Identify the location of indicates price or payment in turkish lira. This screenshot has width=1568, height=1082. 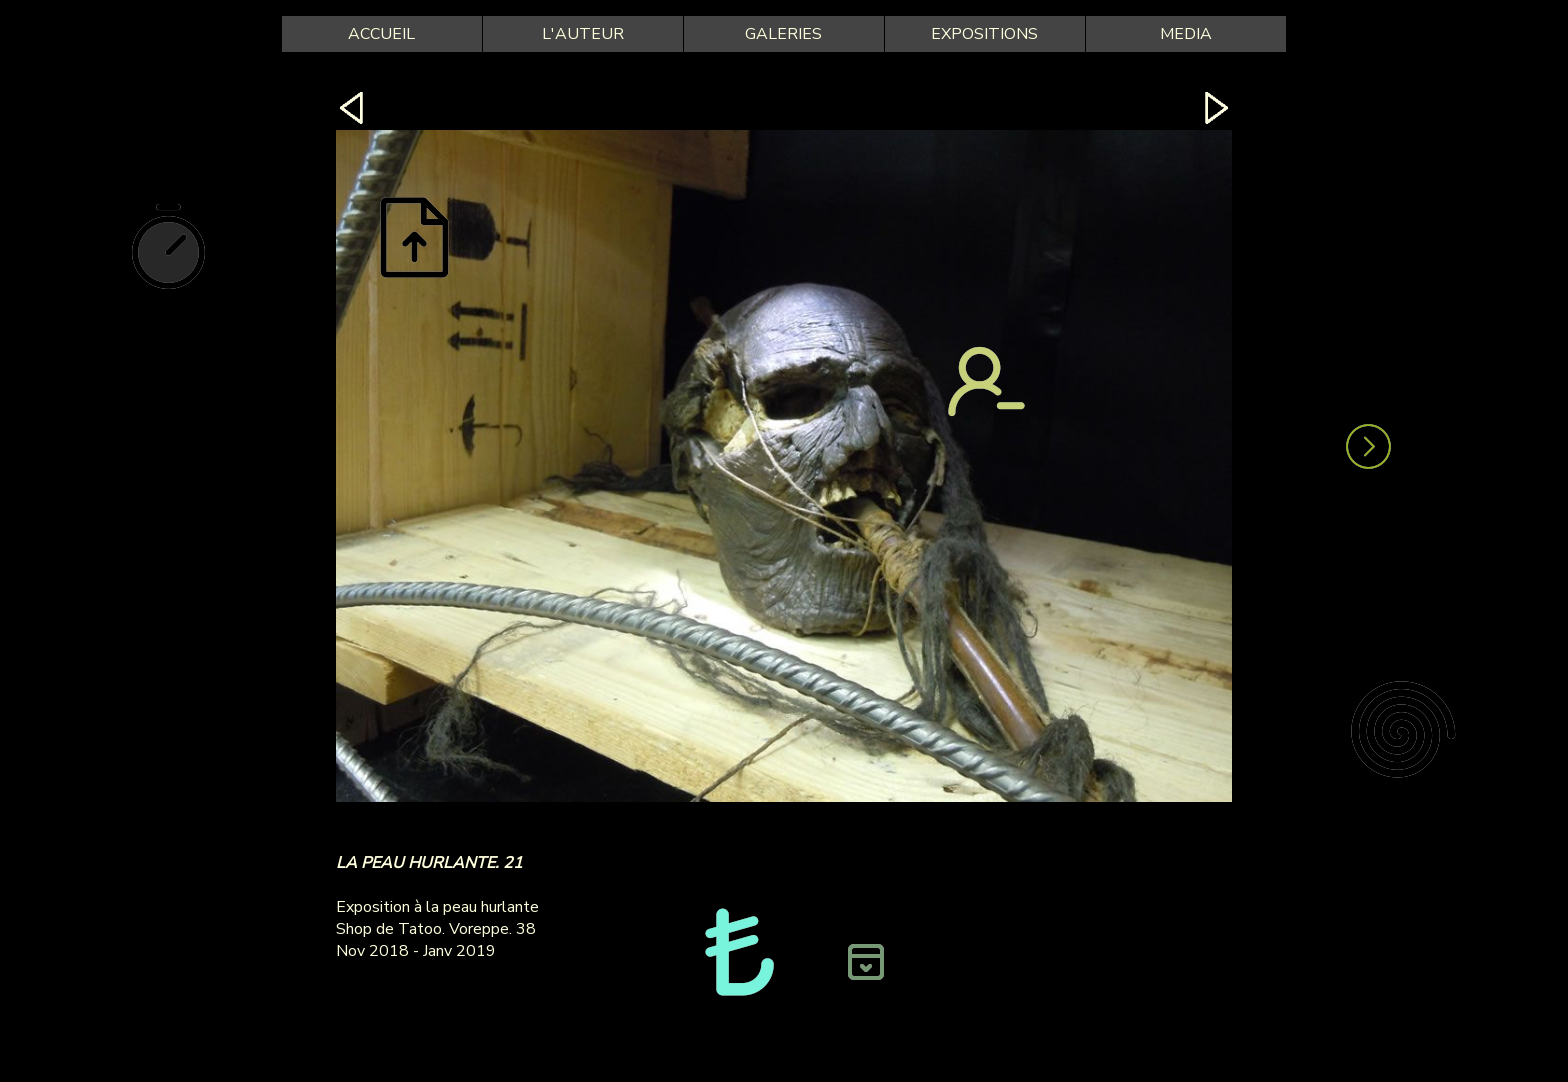
(735, 952).